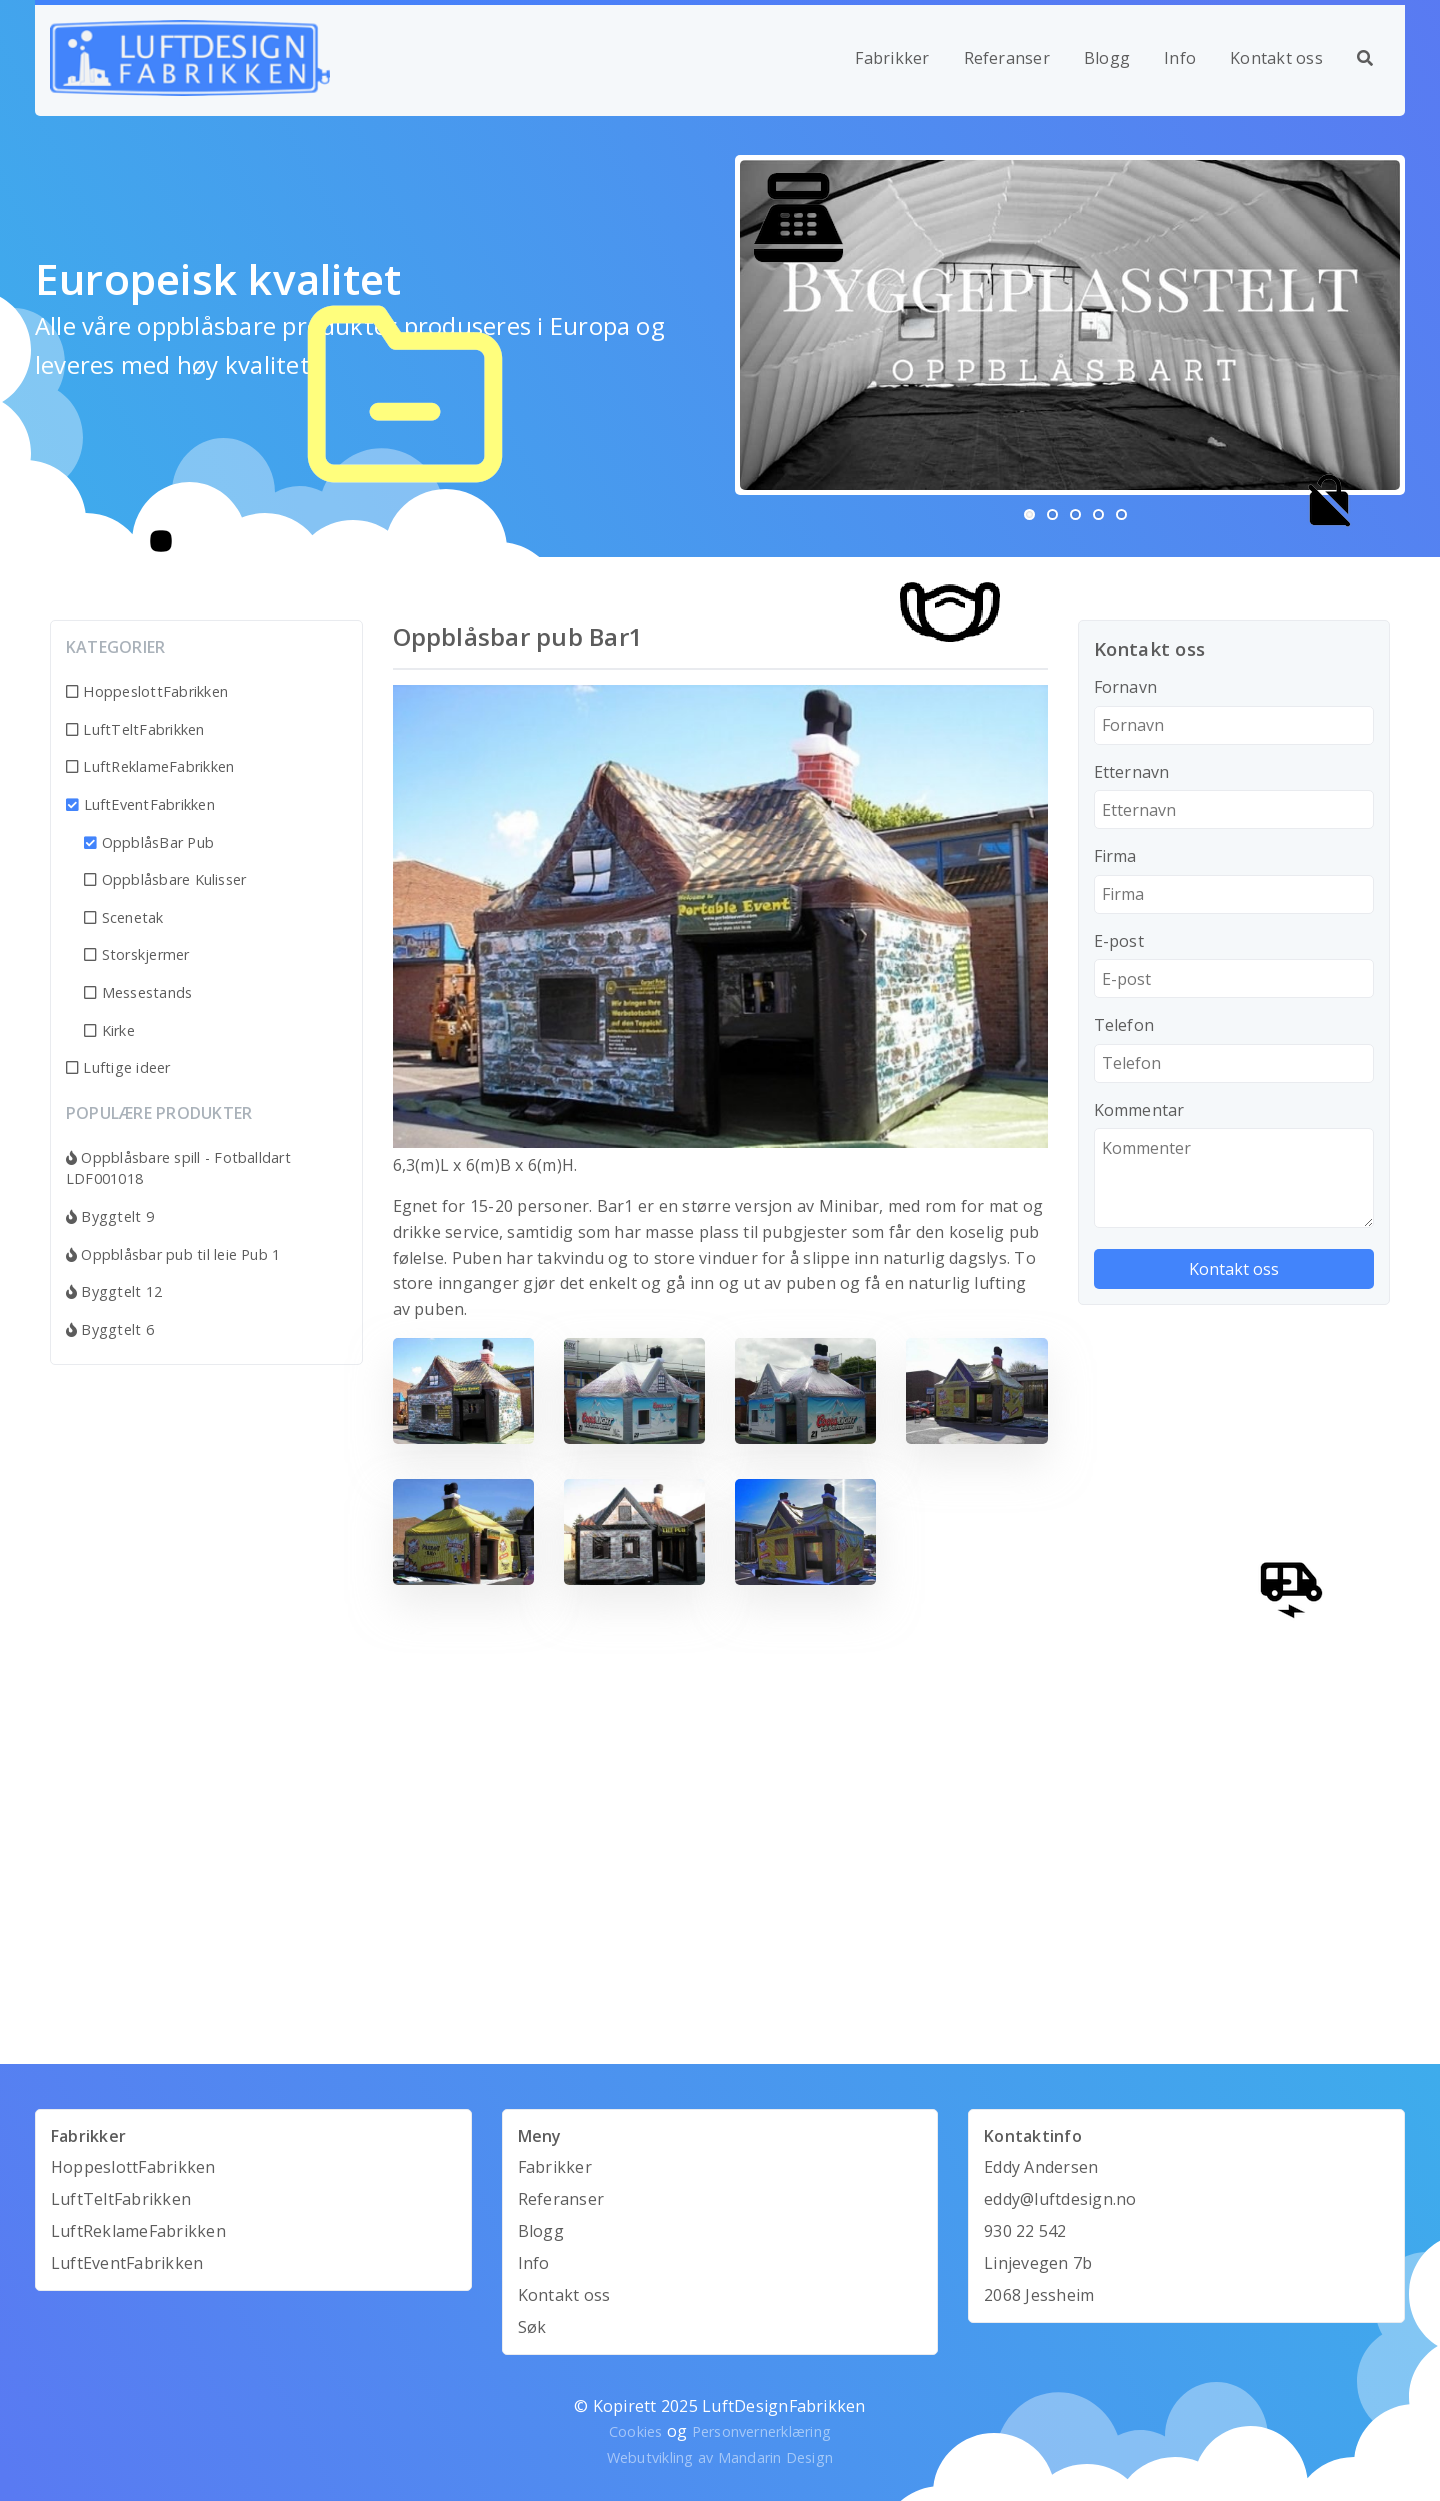 This screenshot has height=2501, width=1440. I want to click on access point of sale terminal, so click(798, 217).